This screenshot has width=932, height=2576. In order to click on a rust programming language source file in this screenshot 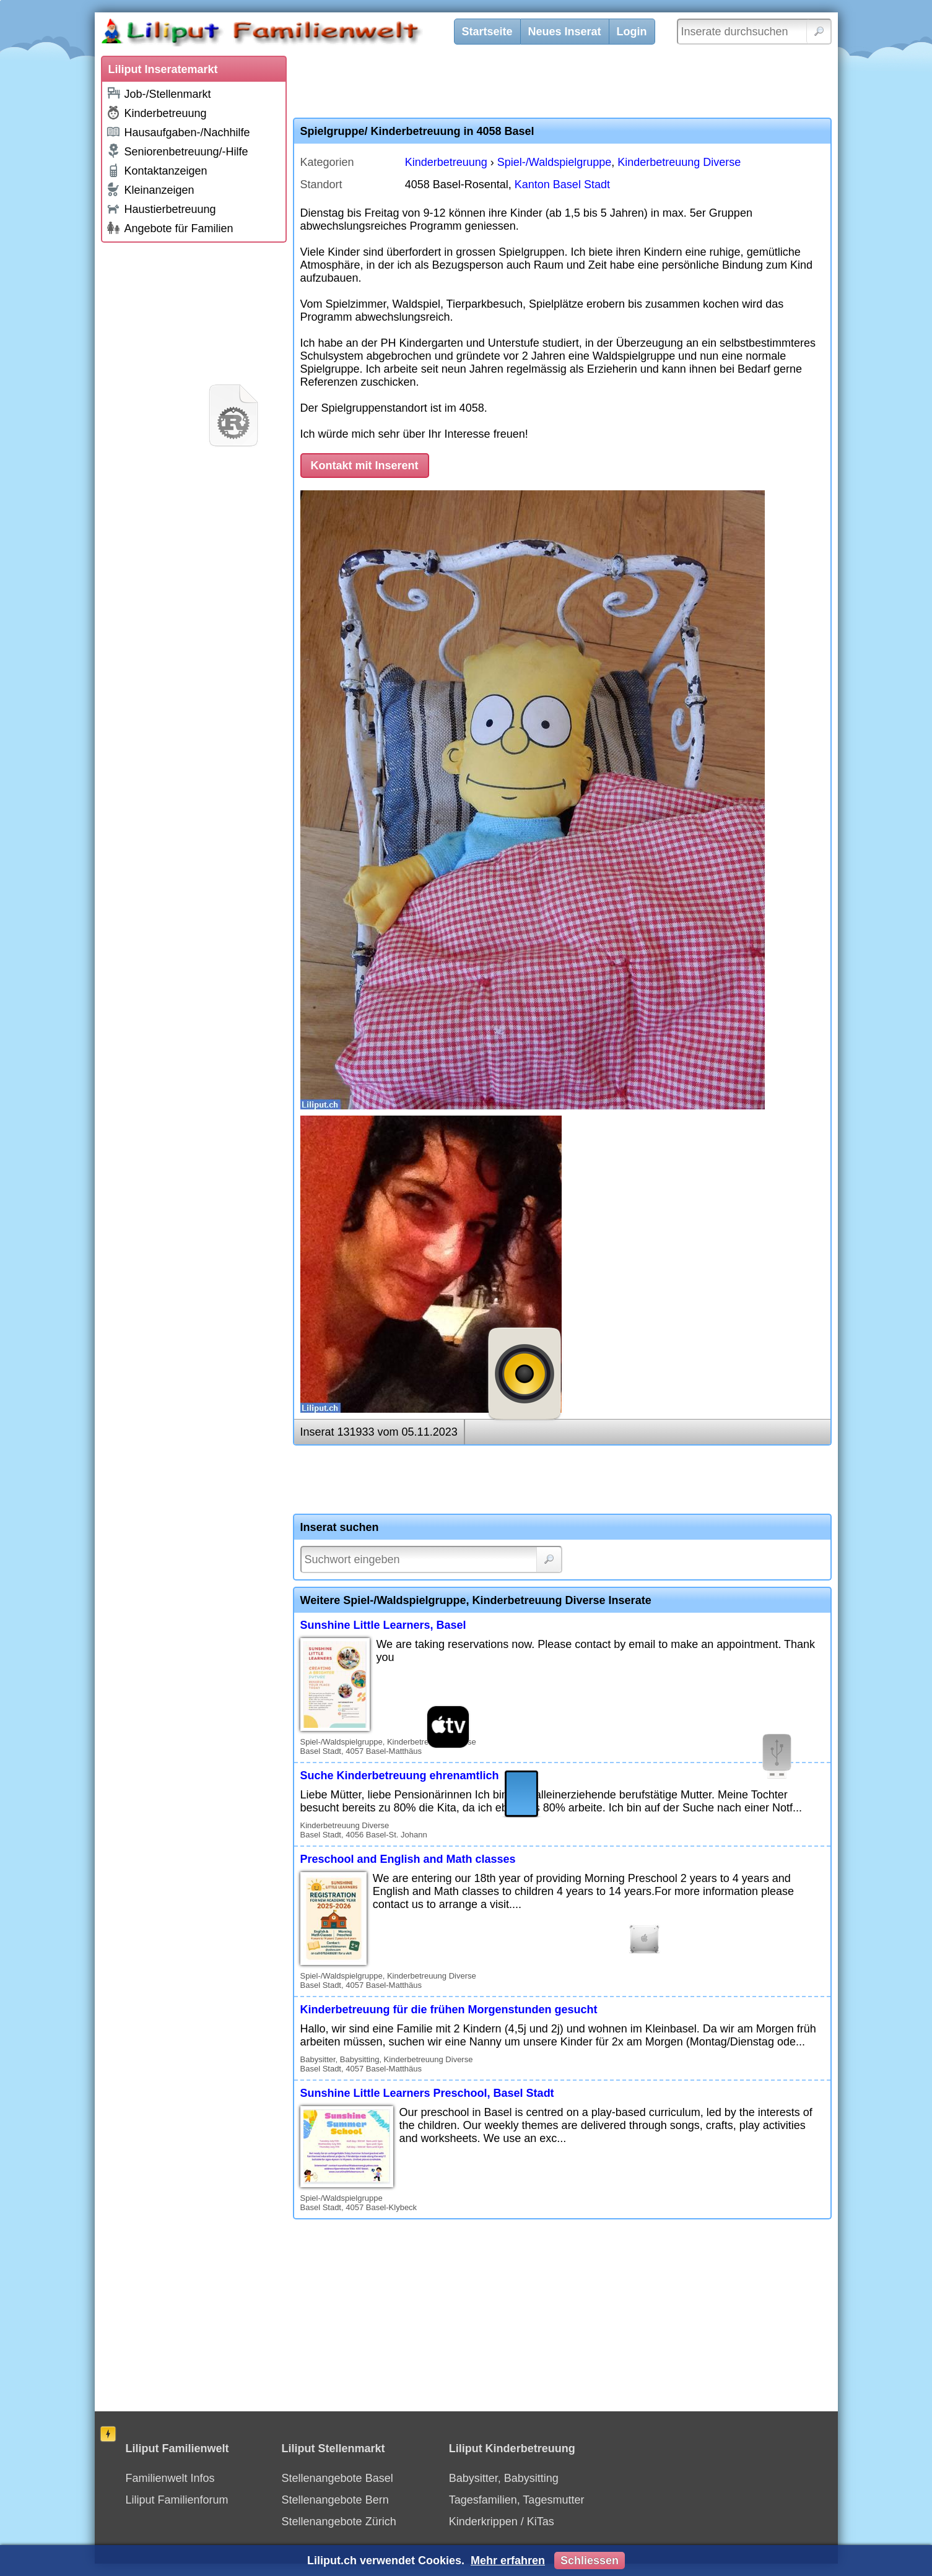, I will do `click(233, 415)`.